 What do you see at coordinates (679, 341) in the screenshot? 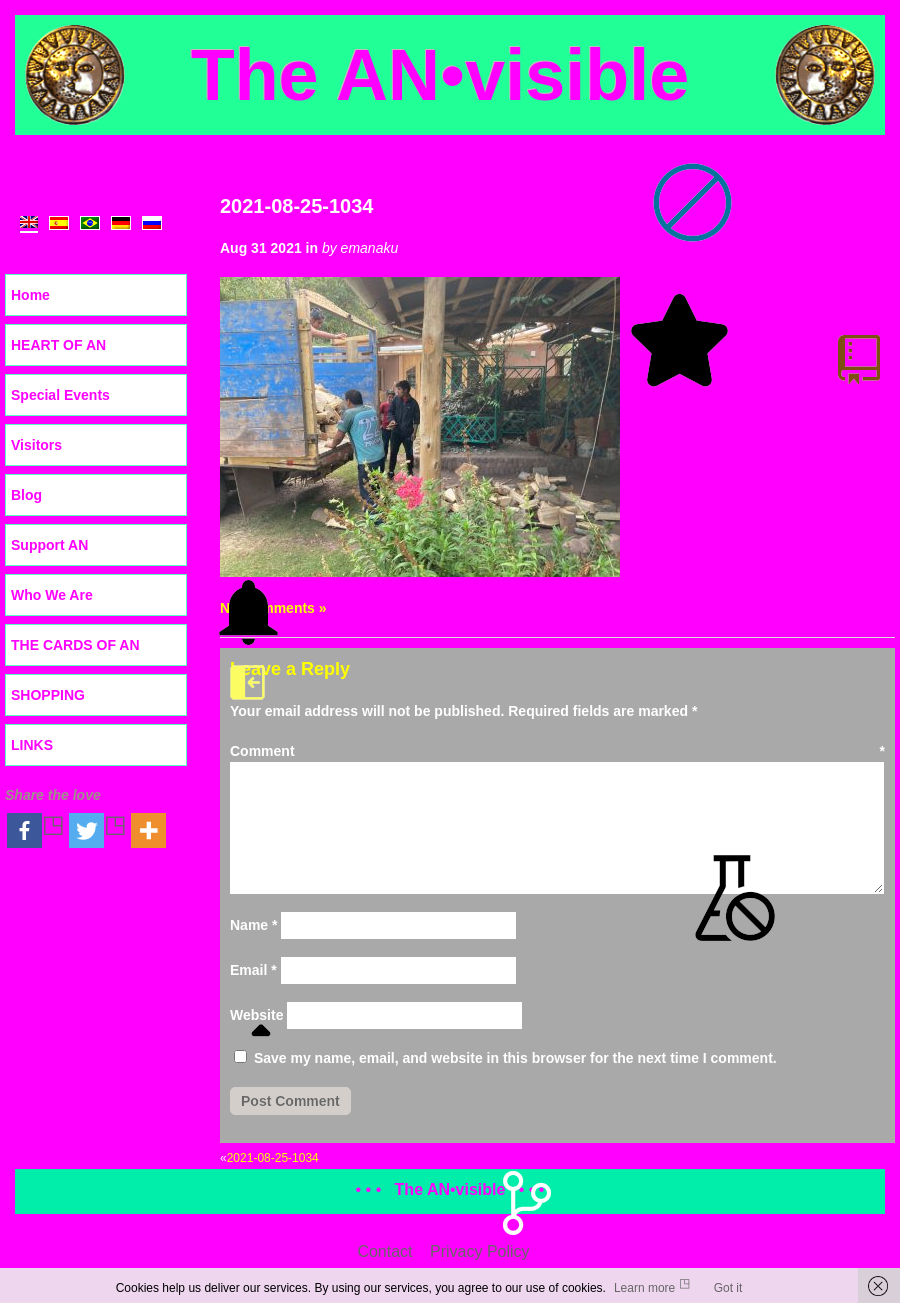
I see `mark item as favorite` at bounding box center [679, 341].